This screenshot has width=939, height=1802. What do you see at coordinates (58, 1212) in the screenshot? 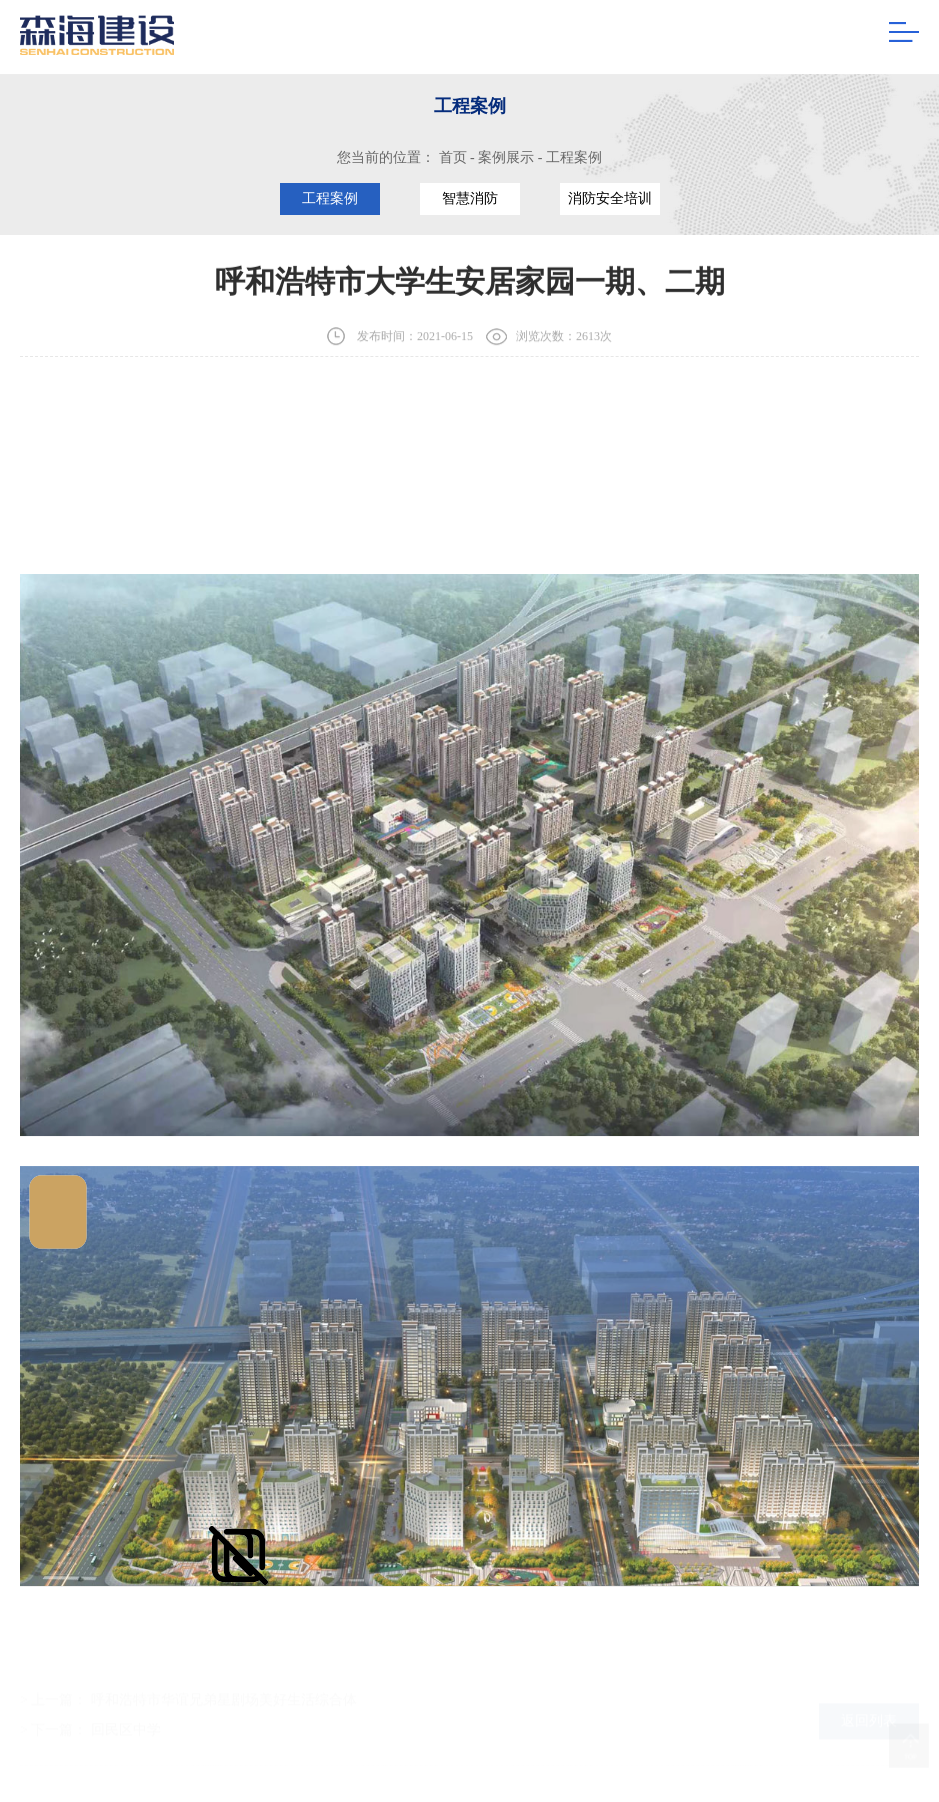
I see `switch to portrait orientation` at bounding box center [58, 1212].